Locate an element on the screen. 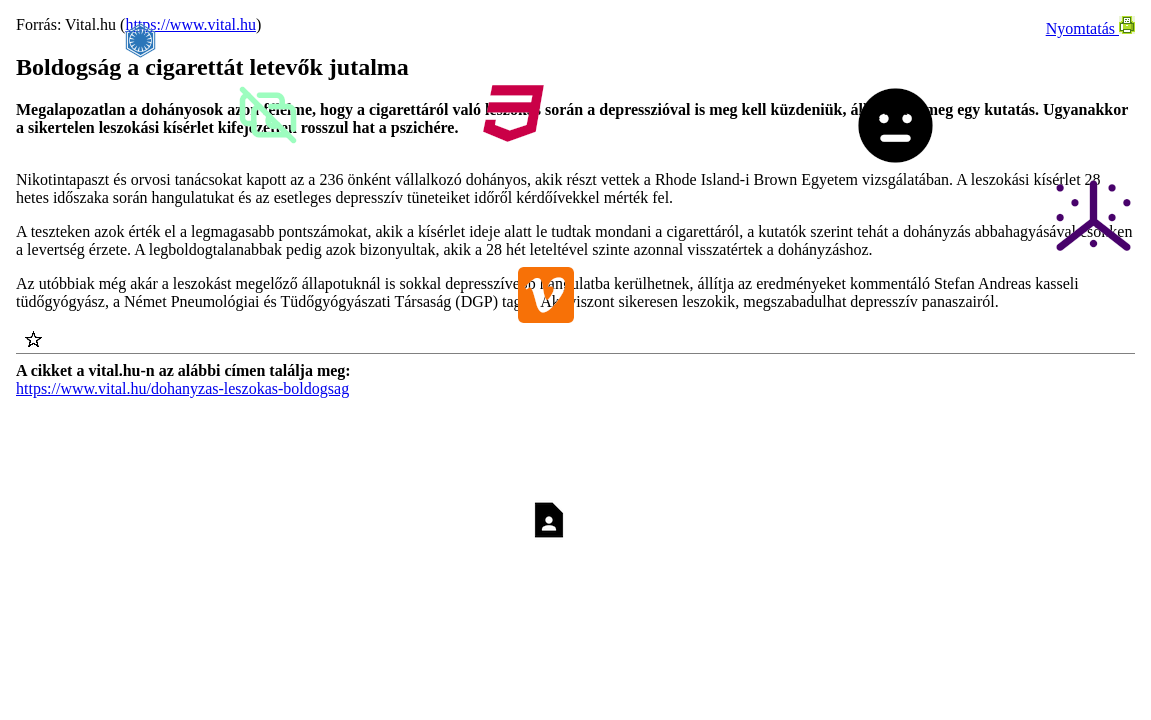  First Order logo from Star Wars franchise is located at coordinates (140, 40).